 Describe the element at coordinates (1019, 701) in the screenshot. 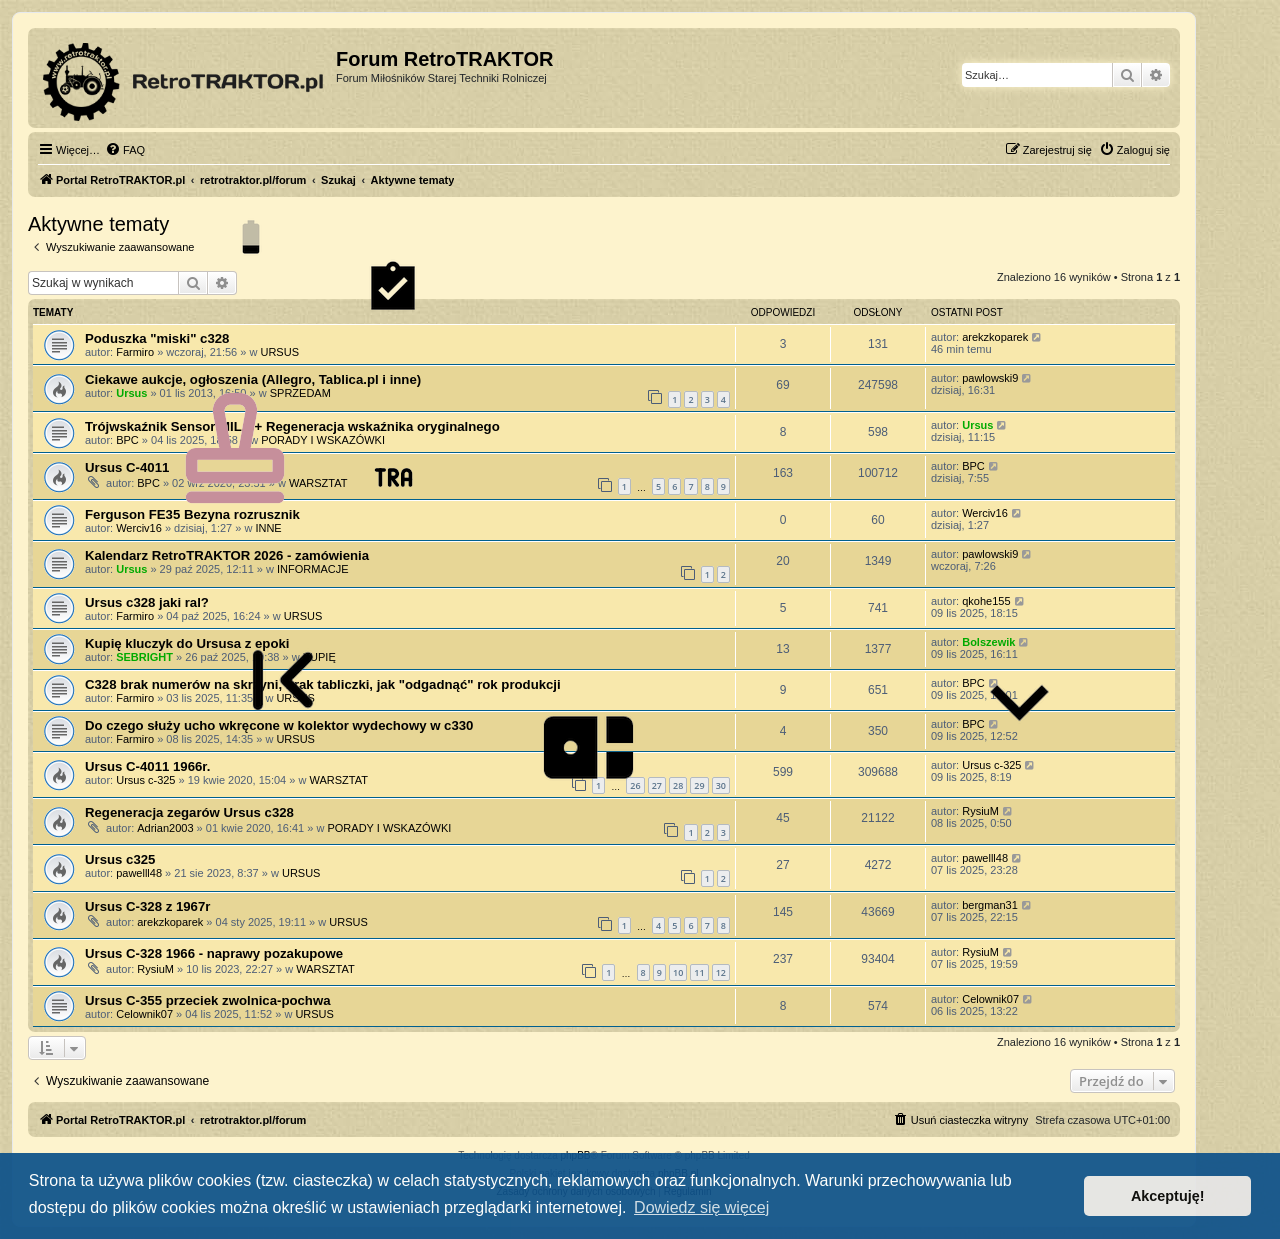

I see `expand to show more content` at that location.